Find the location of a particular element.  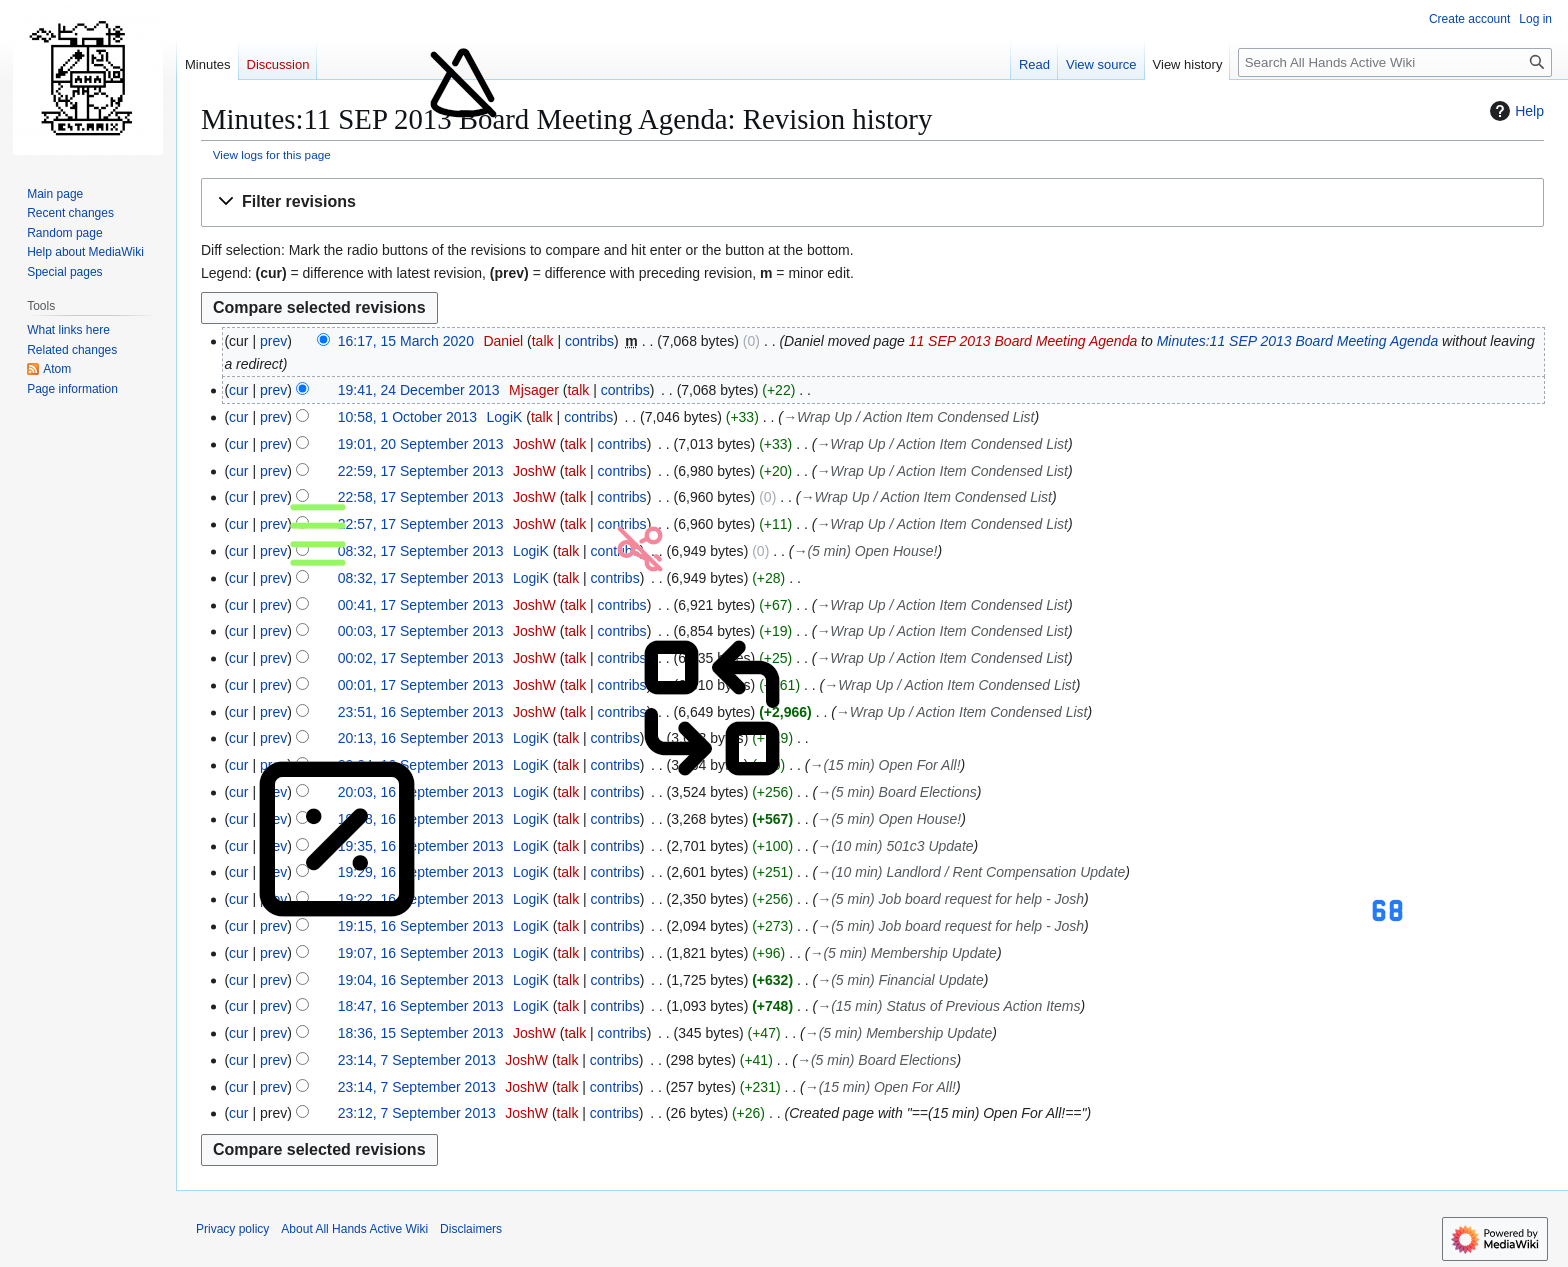

swap or exchange two items is located at coordinates (712, 708).